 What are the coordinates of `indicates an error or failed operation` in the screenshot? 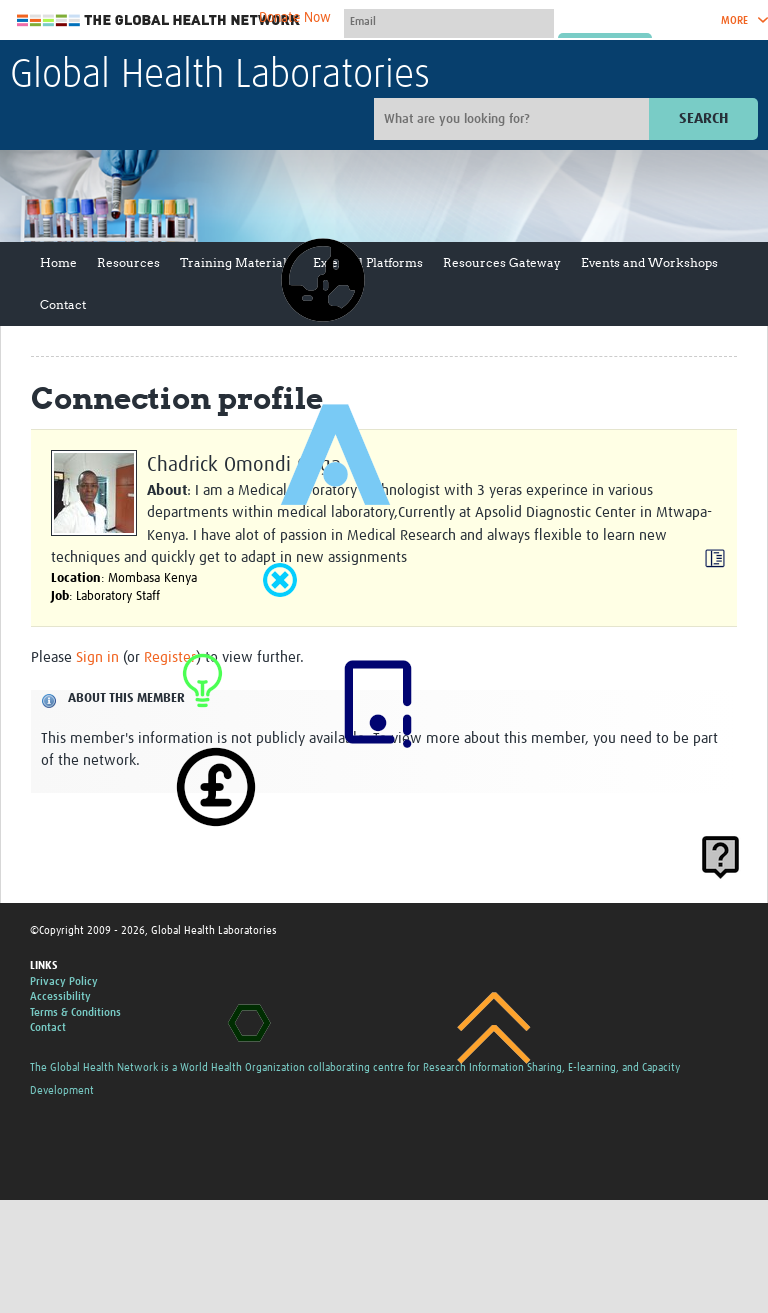 It's located at (280, 580).